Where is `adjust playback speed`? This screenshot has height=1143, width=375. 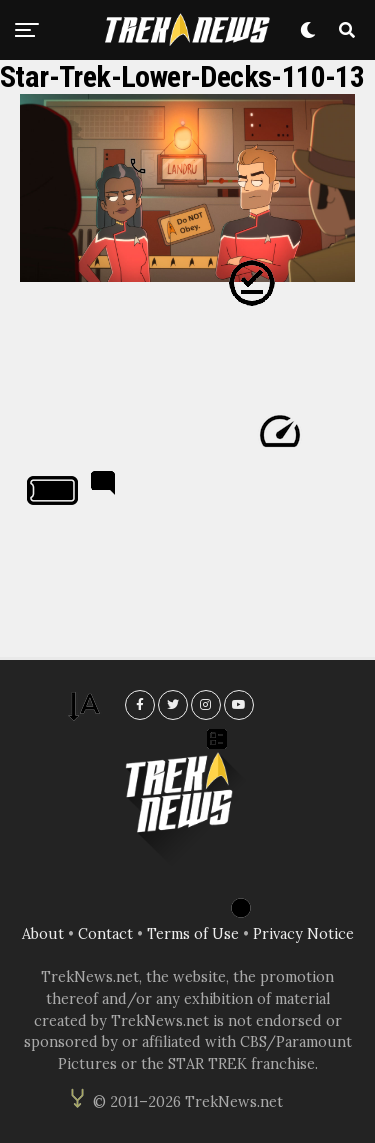 adjust playback speed is located at coordinates (280, 431).